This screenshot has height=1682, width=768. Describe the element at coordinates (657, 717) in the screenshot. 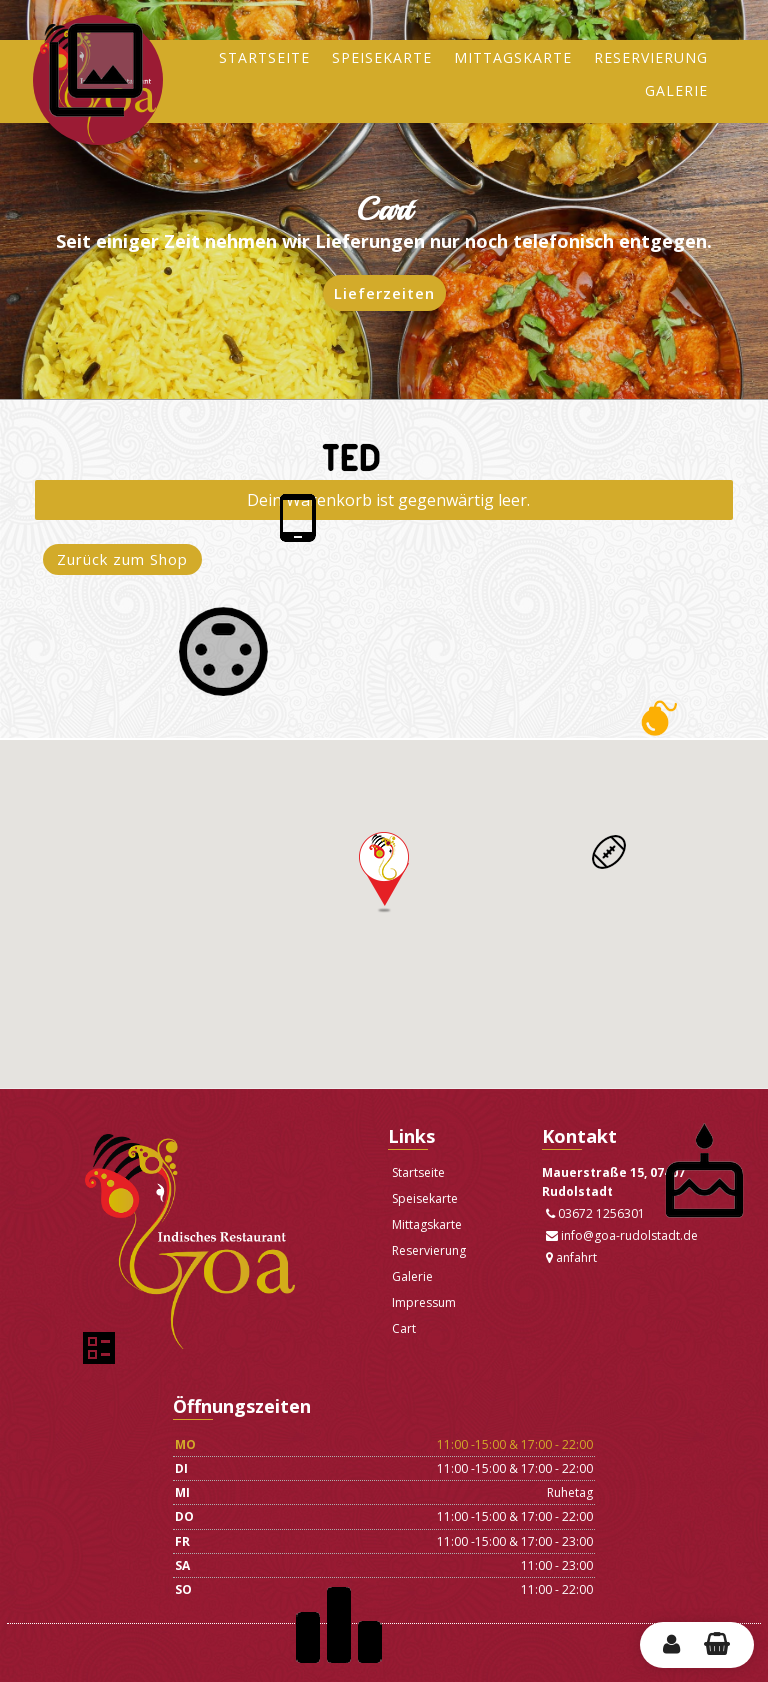

I see `indicates a destructive or dangerous action` at that location.